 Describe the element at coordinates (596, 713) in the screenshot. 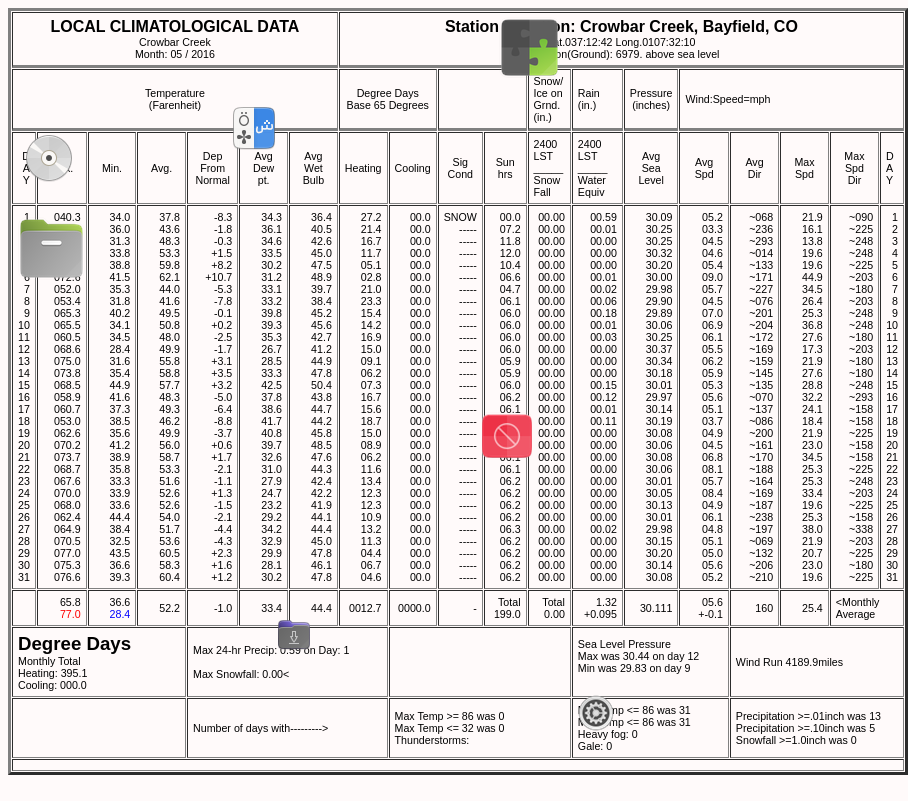

I see `view or edit item properties` at that location.